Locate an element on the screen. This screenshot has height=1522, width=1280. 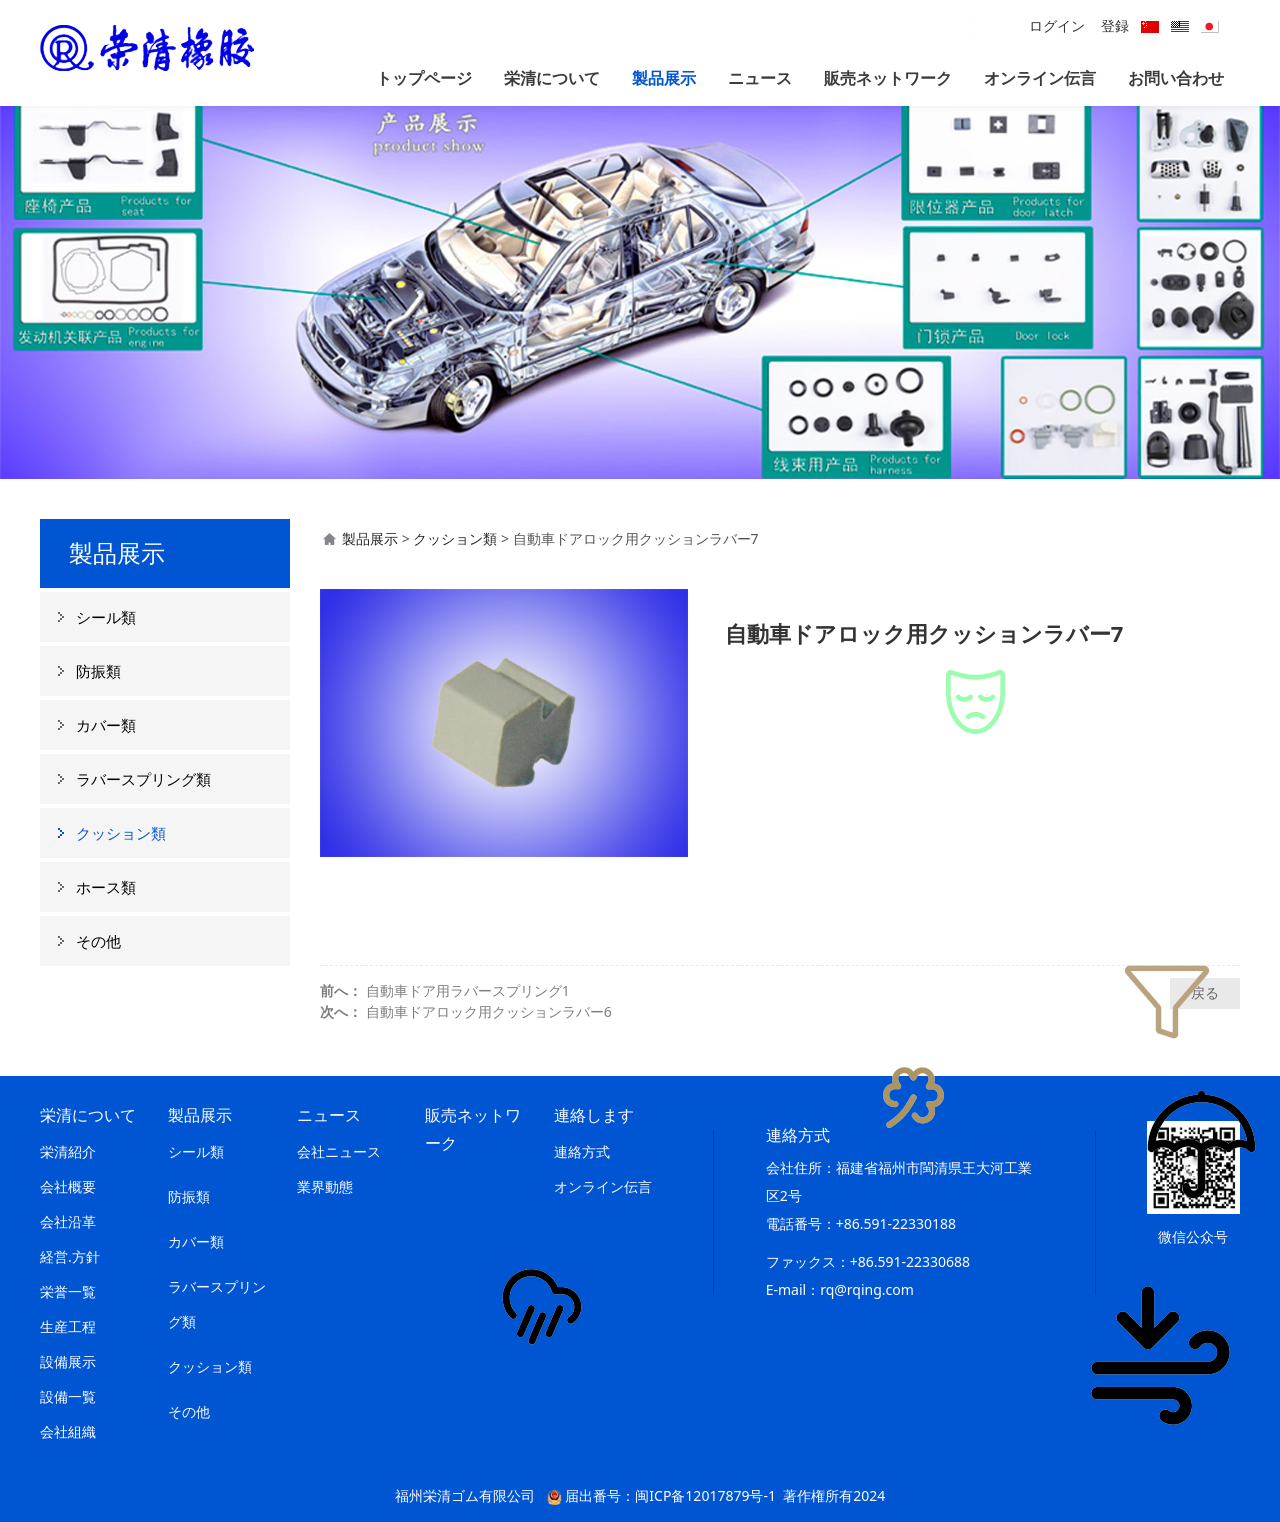
indicates wind direction moving downward is located at coordinates (1160, 1355).